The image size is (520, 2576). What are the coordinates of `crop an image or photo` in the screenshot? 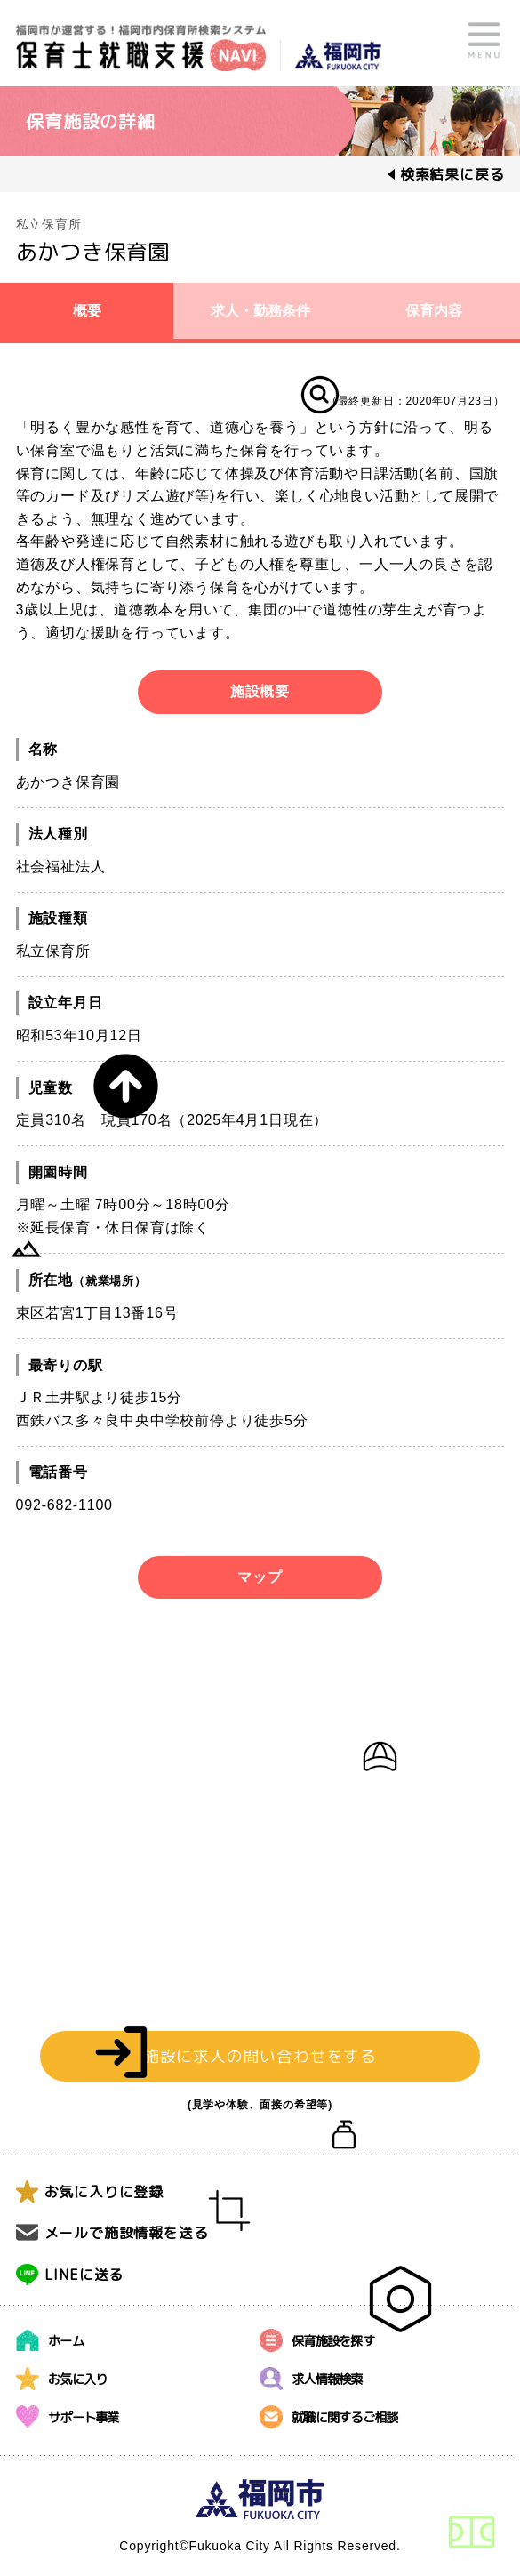 It's located at (229, 2211).